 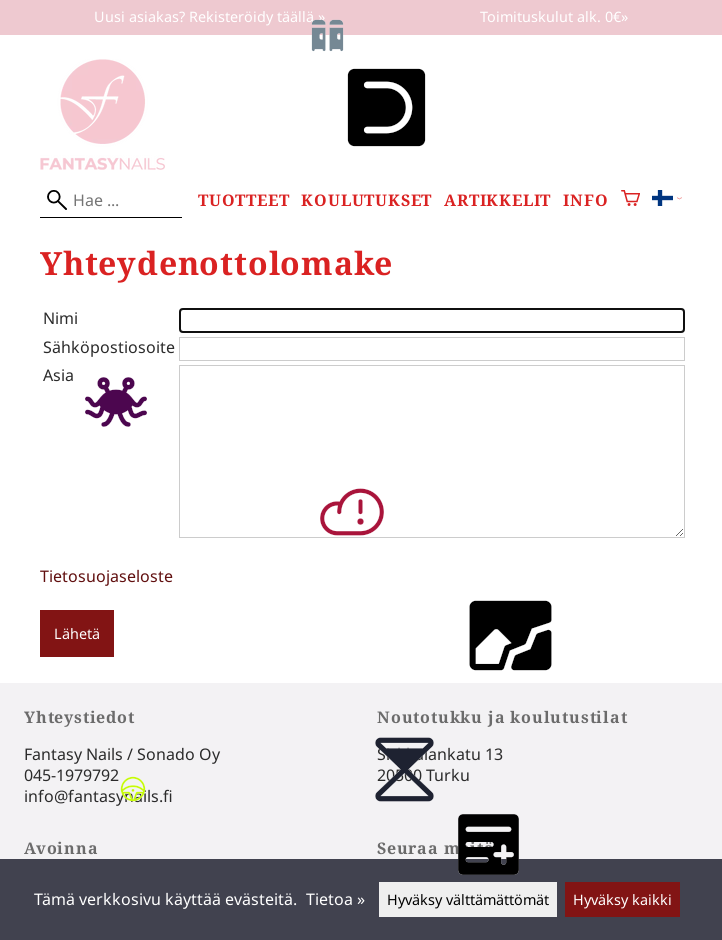 What do you see at coordinates (510, 635) in the screenshot?
I see `indicates a broken or corrupted image file` at bounding box center [510, 635].